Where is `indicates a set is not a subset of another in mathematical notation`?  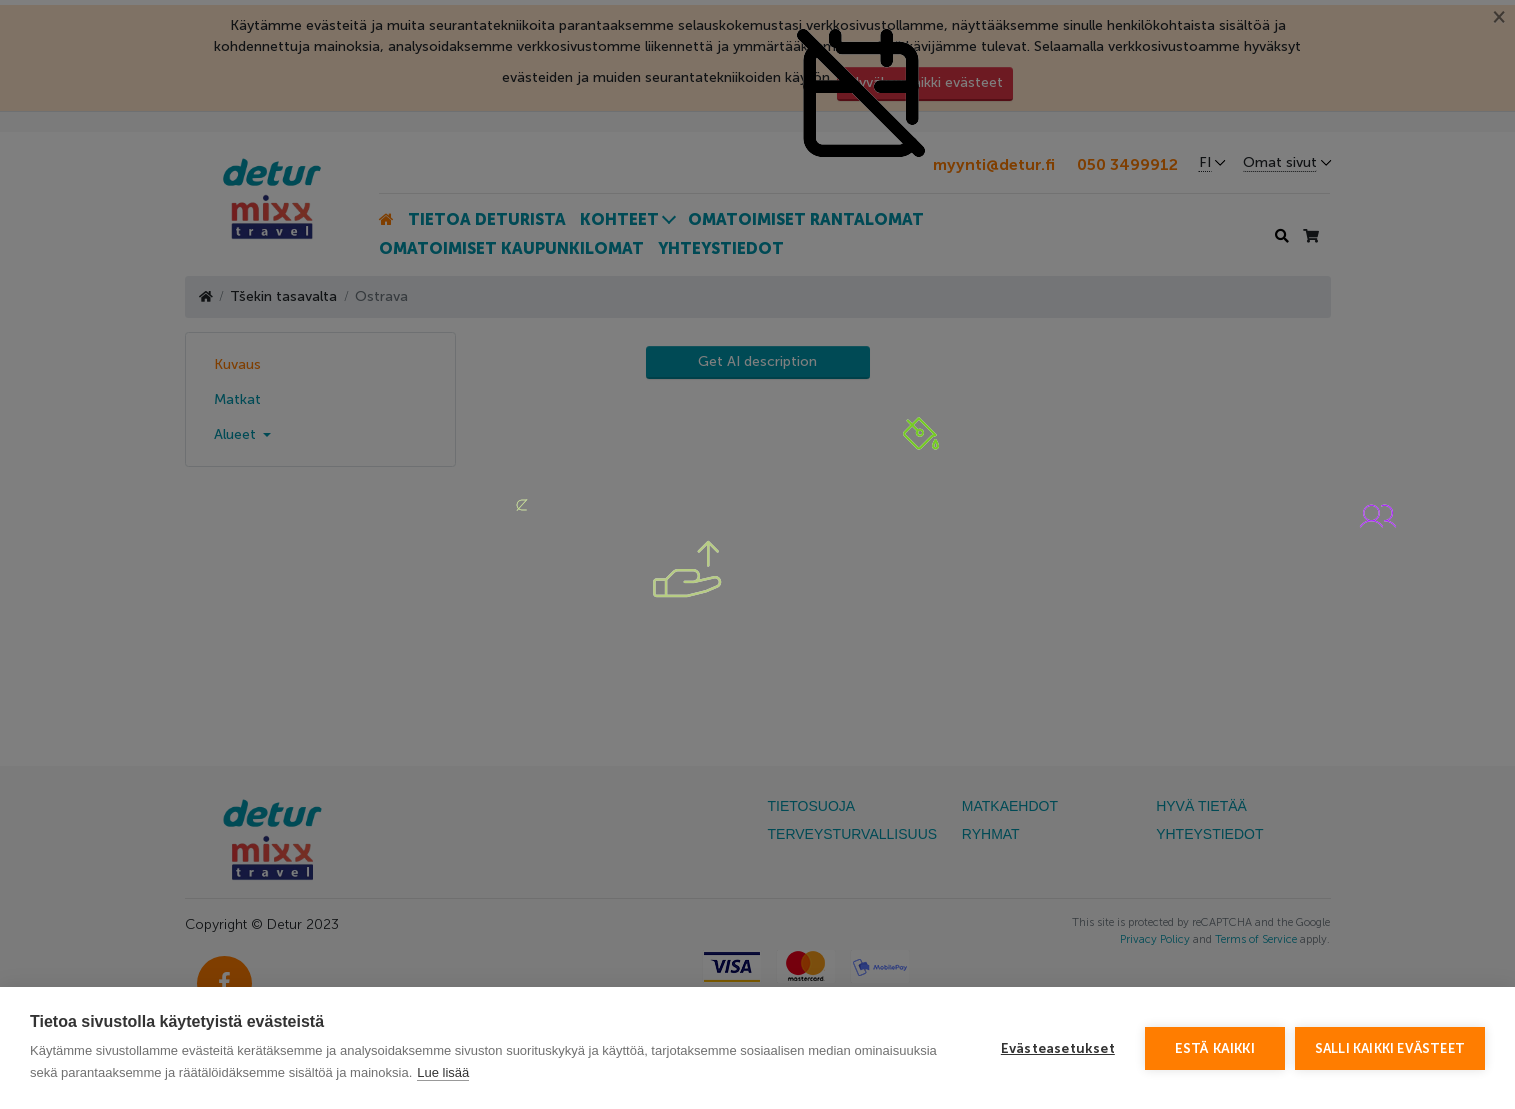
indicates a set is not a subset of another in mathematical notation is located at coordinates (522, 505).